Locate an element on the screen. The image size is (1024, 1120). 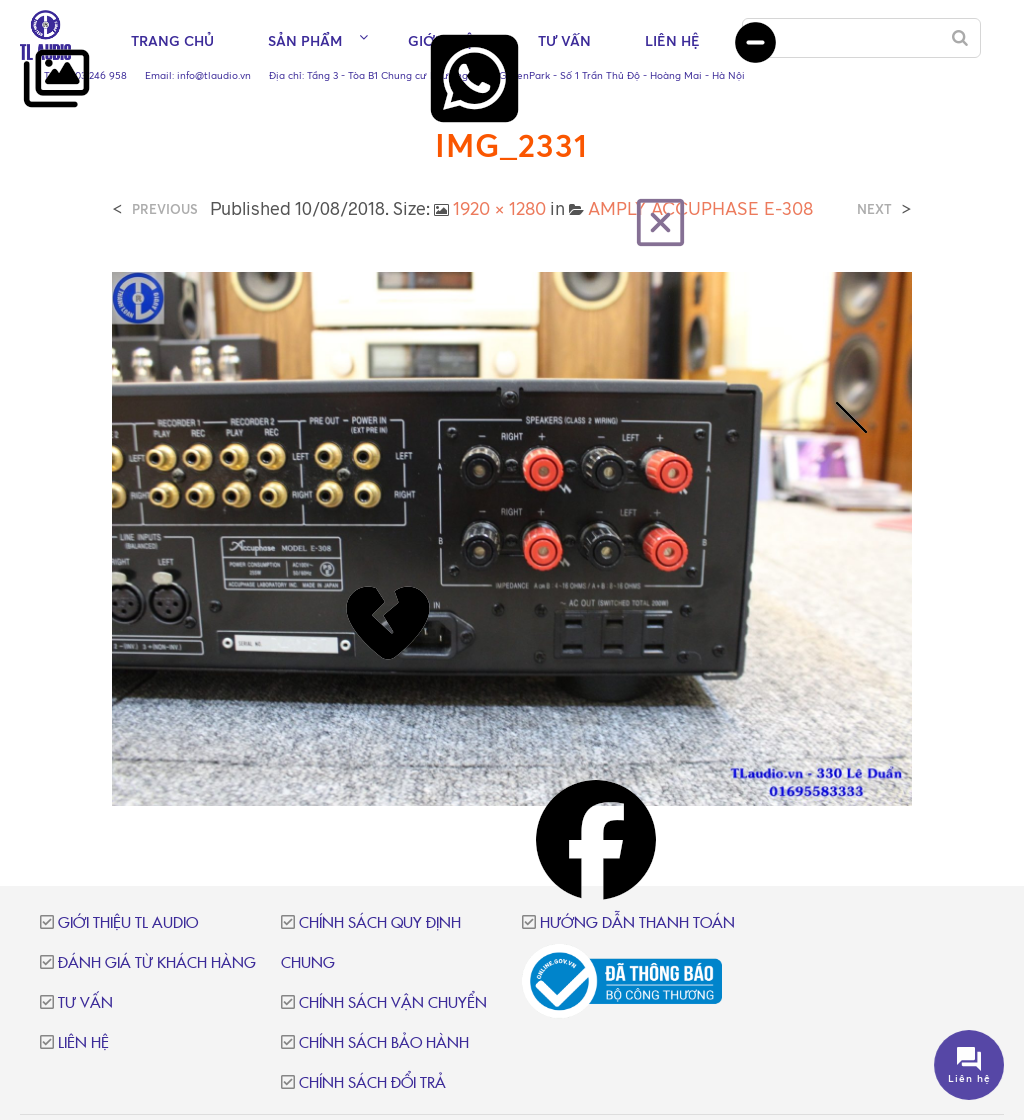
view photo gallery is located at coordinates (58, 76).